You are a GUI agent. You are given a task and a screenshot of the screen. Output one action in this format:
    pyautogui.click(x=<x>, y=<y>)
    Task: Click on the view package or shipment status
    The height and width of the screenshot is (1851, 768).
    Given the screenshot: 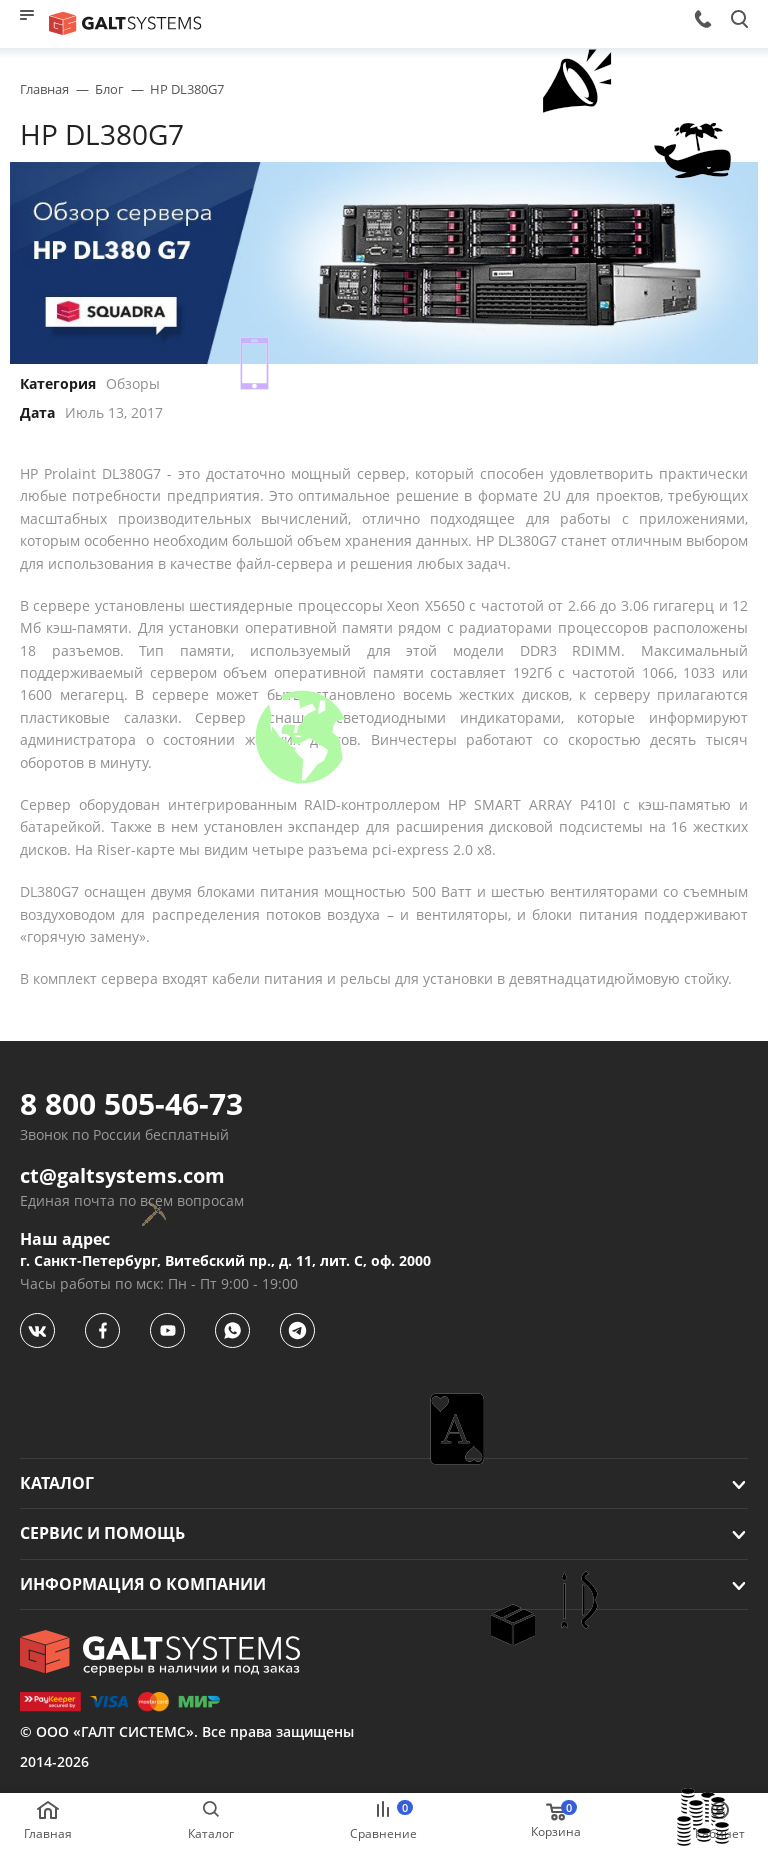 What is the action you would take?
    pyautogui.click(x=513, y=1625)
    